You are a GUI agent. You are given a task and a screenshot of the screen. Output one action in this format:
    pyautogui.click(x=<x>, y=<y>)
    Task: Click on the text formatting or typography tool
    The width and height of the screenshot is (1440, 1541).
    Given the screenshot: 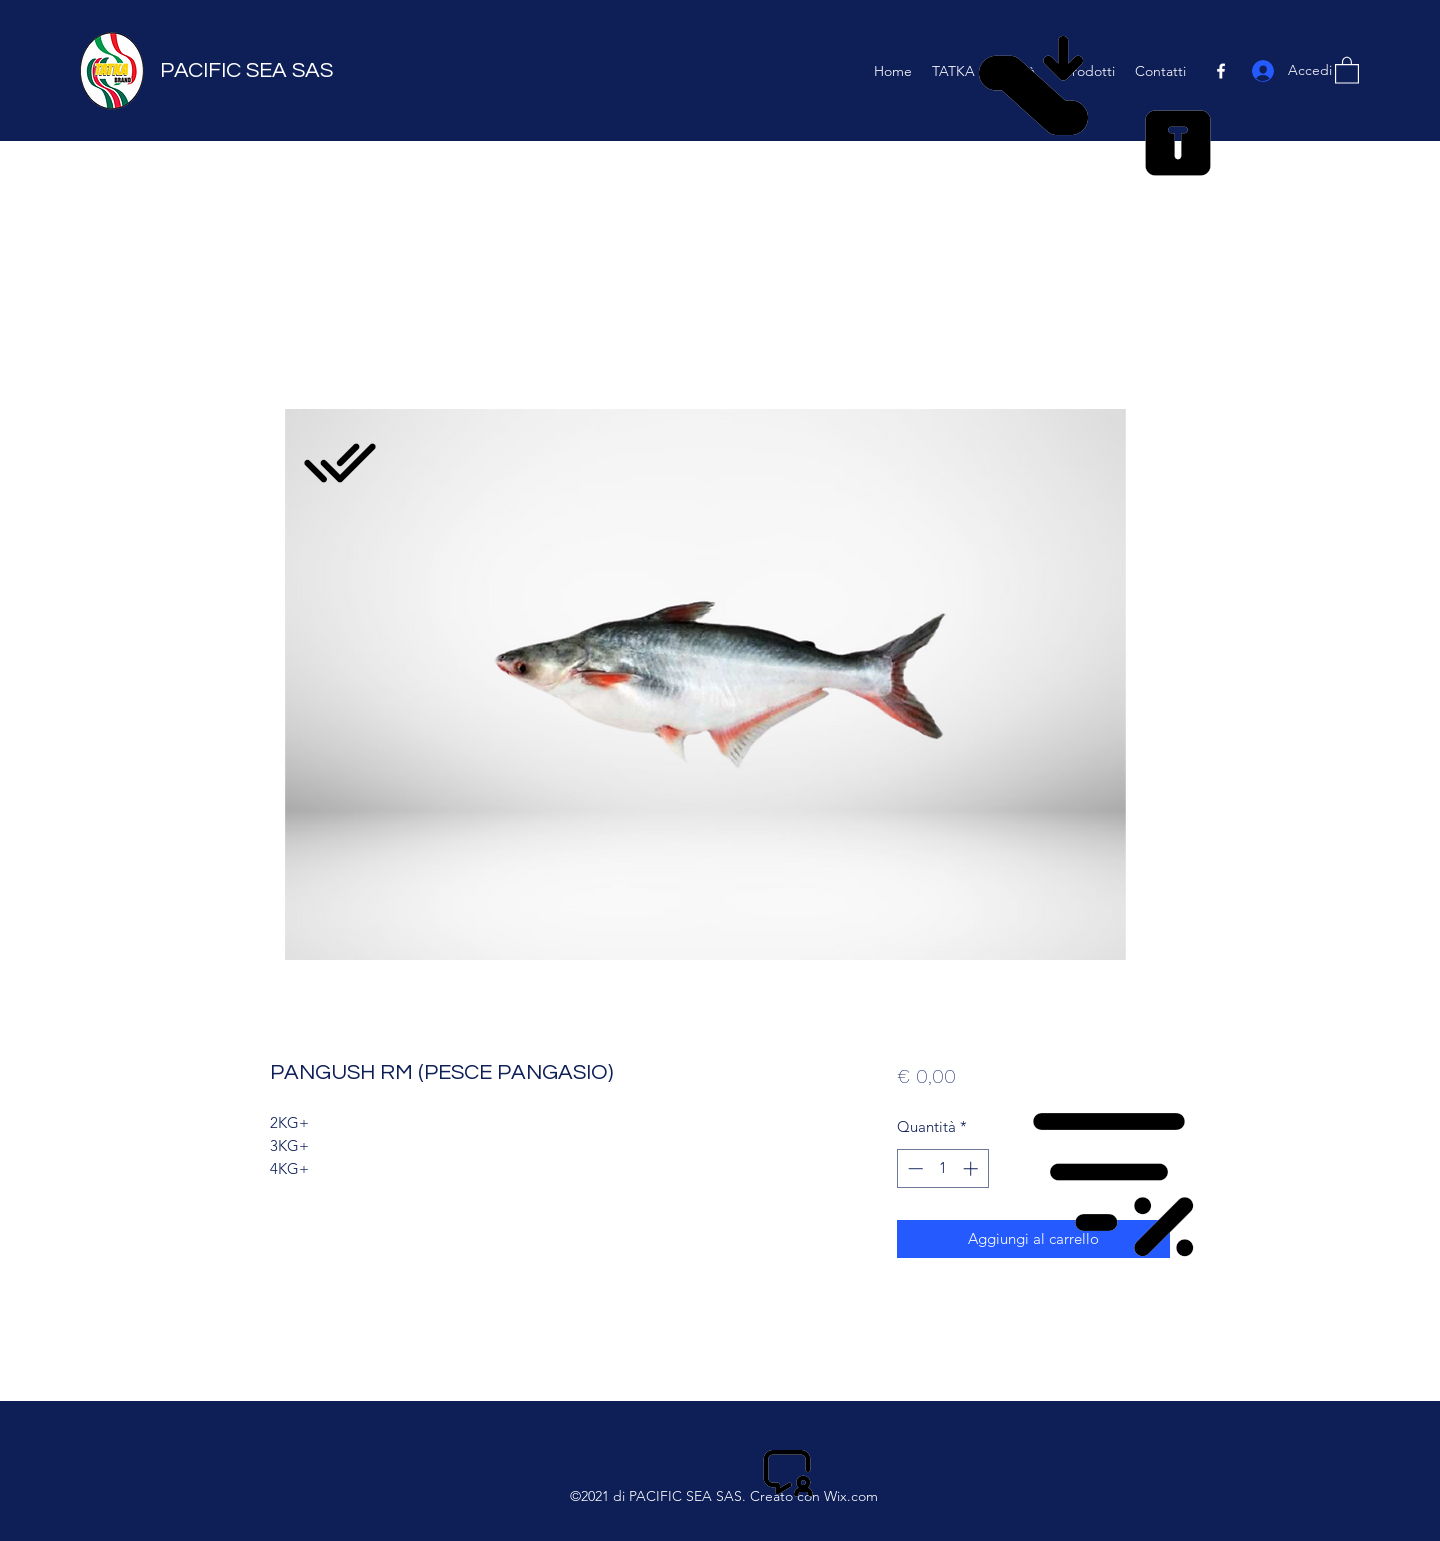 What is the action you would take?
    pyautogui.click(x=1178, y=143)
    